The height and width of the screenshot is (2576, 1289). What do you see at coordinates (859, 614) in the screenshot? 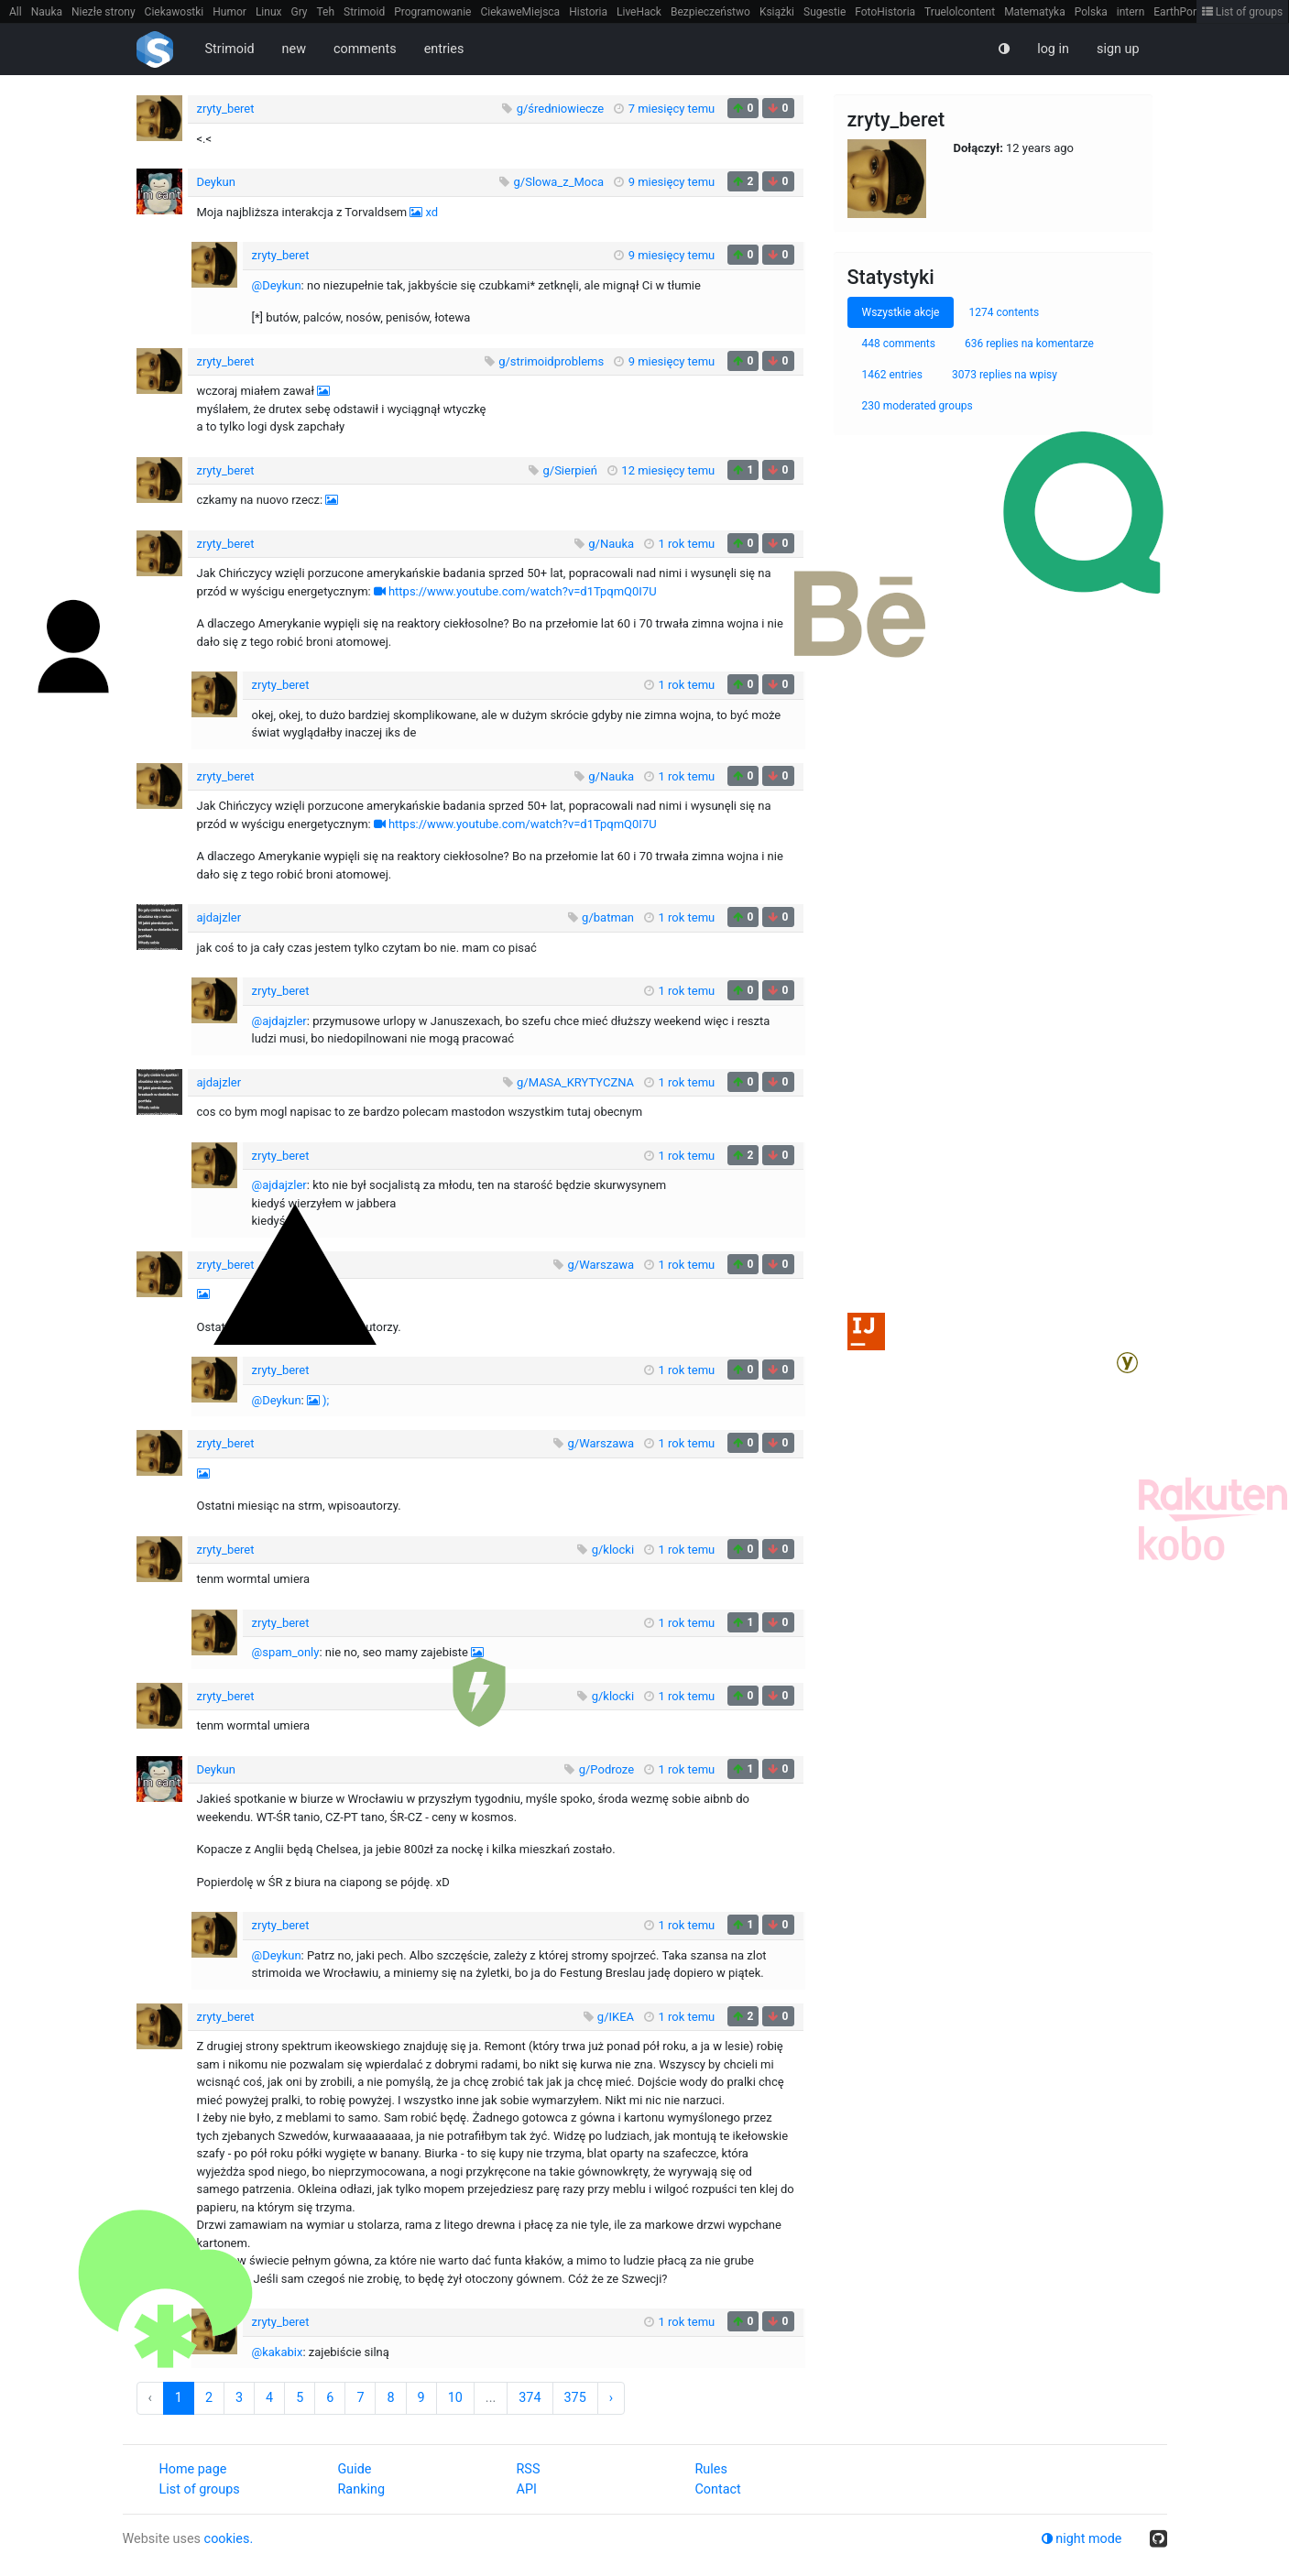
I see `visit behance portfolio` at bounding box center [859, 614].